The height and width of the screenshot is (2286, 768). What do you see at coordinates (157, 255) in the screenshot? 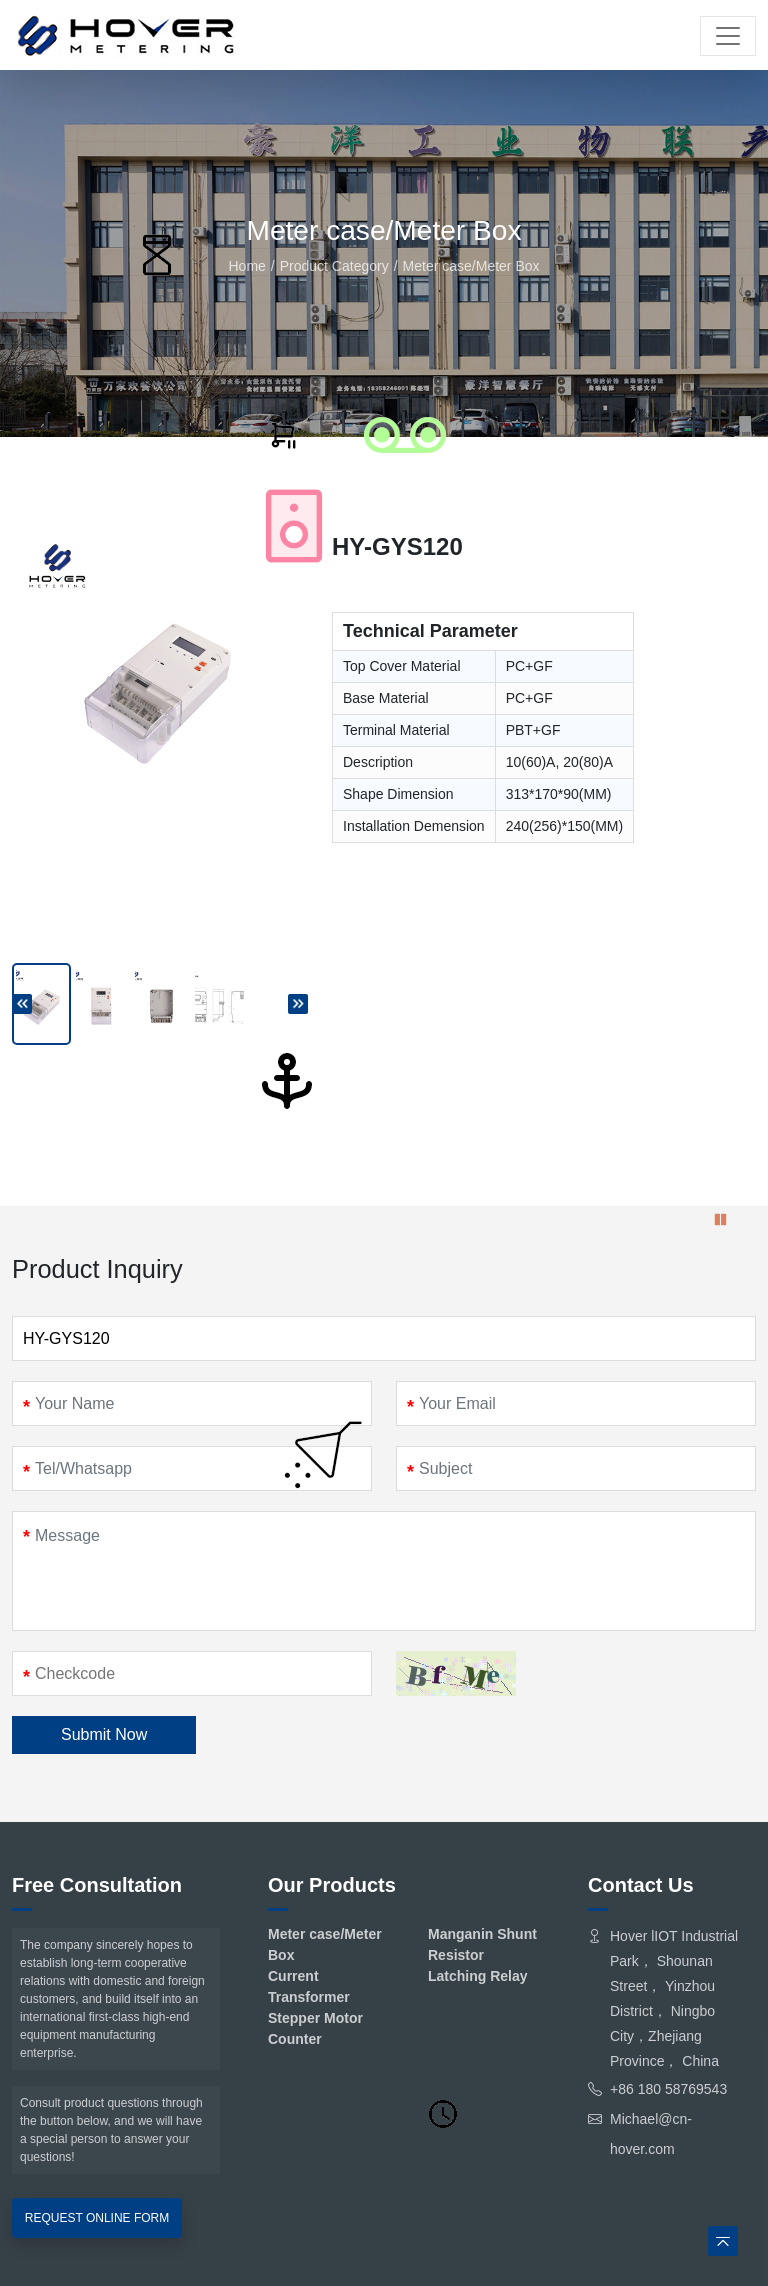
I see `indicates a timer with significant time remaining` at bounding box center [157, 255].